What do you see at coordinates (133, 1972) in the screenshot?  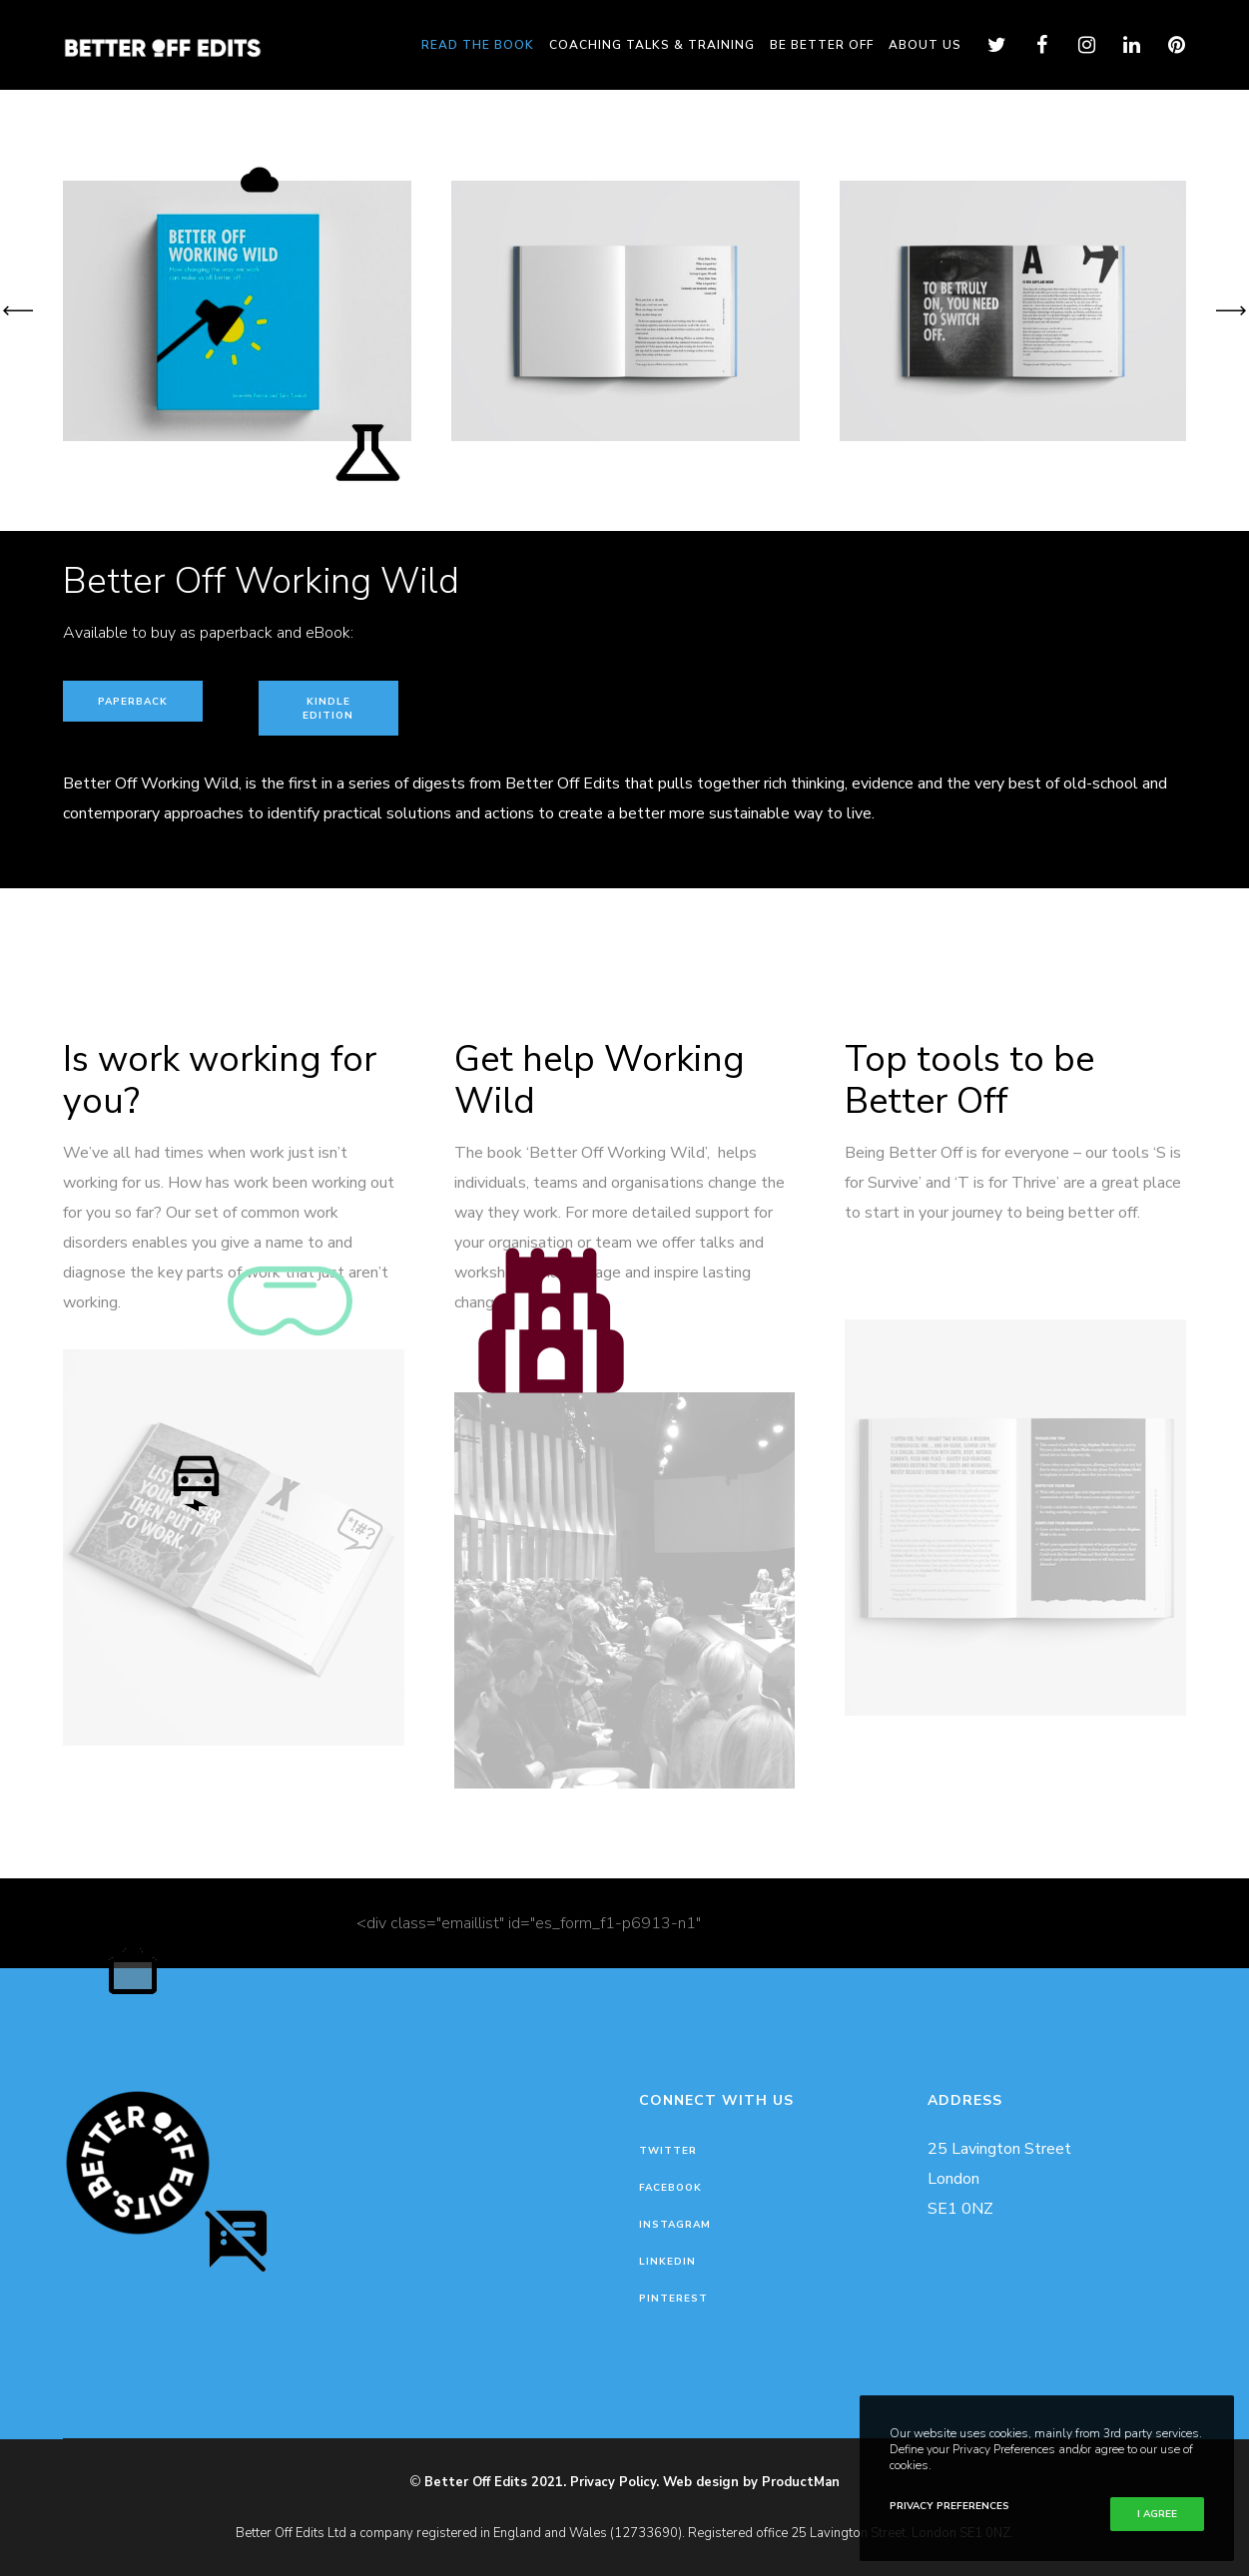 I see `access work-related files or documents` at bounding box center [133, 1972].